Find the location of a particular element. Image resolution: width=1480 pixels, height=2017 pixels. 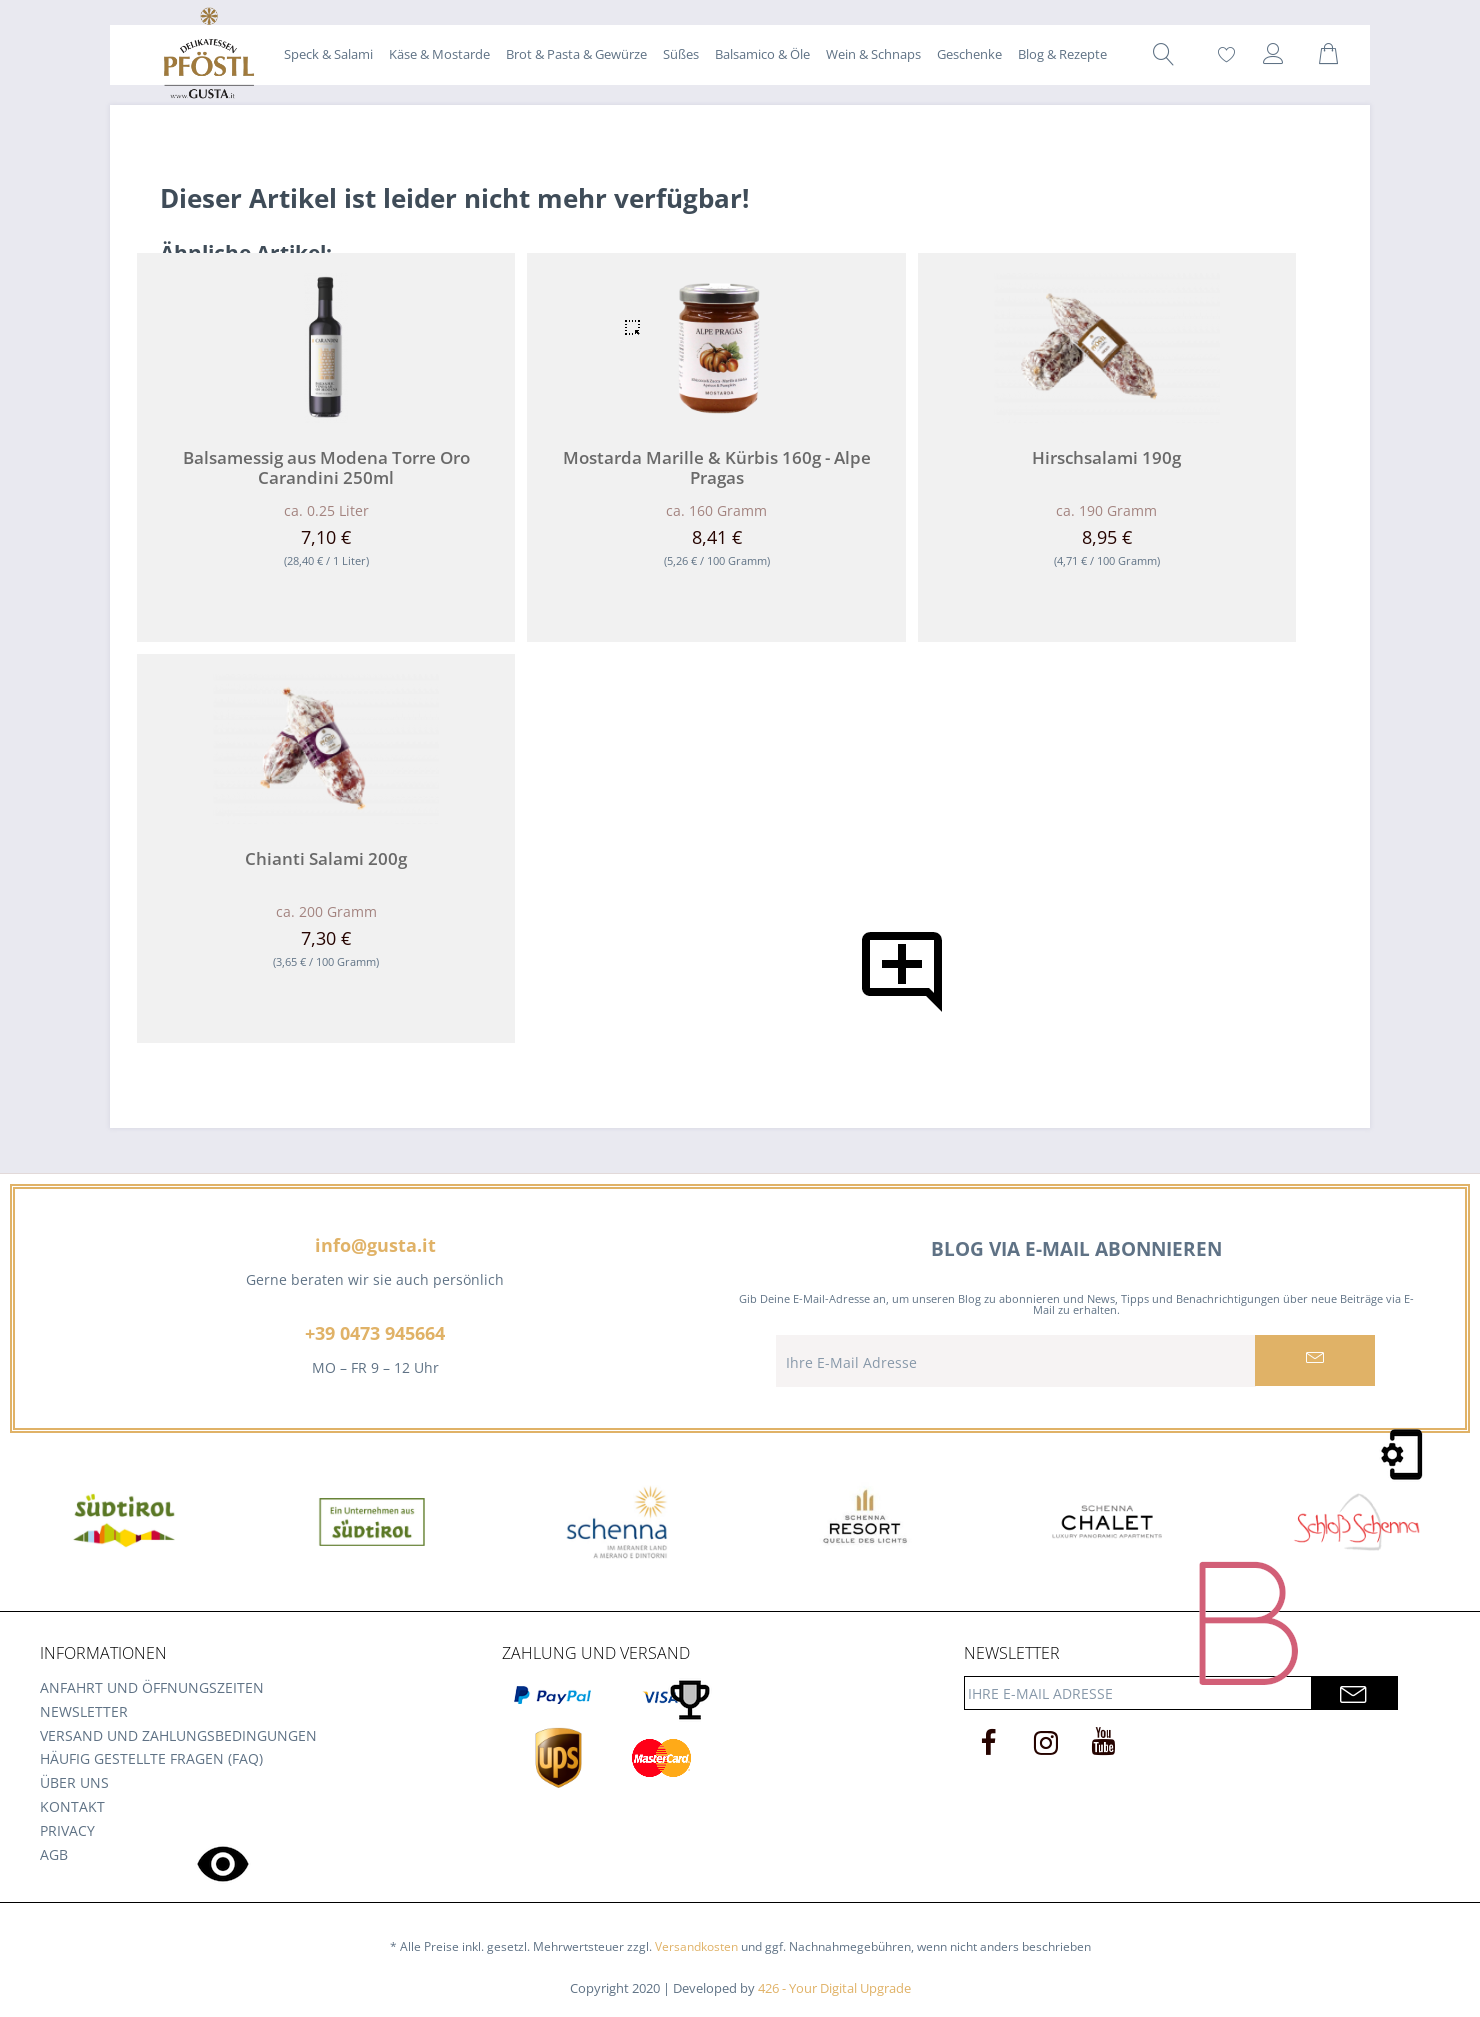

view or preview content is located at coordinates (223, 1864).